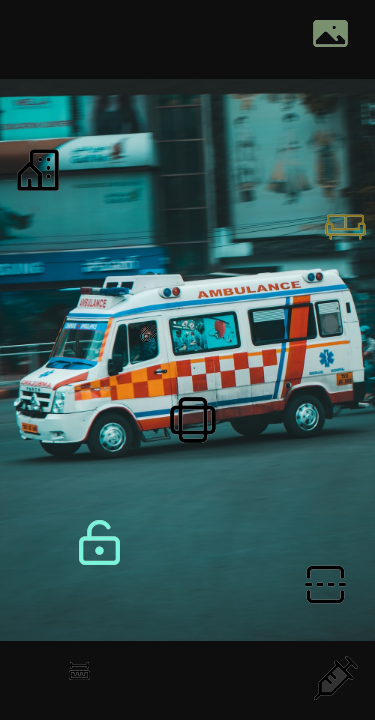 The image size is (375, 720). What do you see at coordinates (330, 33) in the screenshot?
I see `view photo gallery` at bounding box center [330, 33].